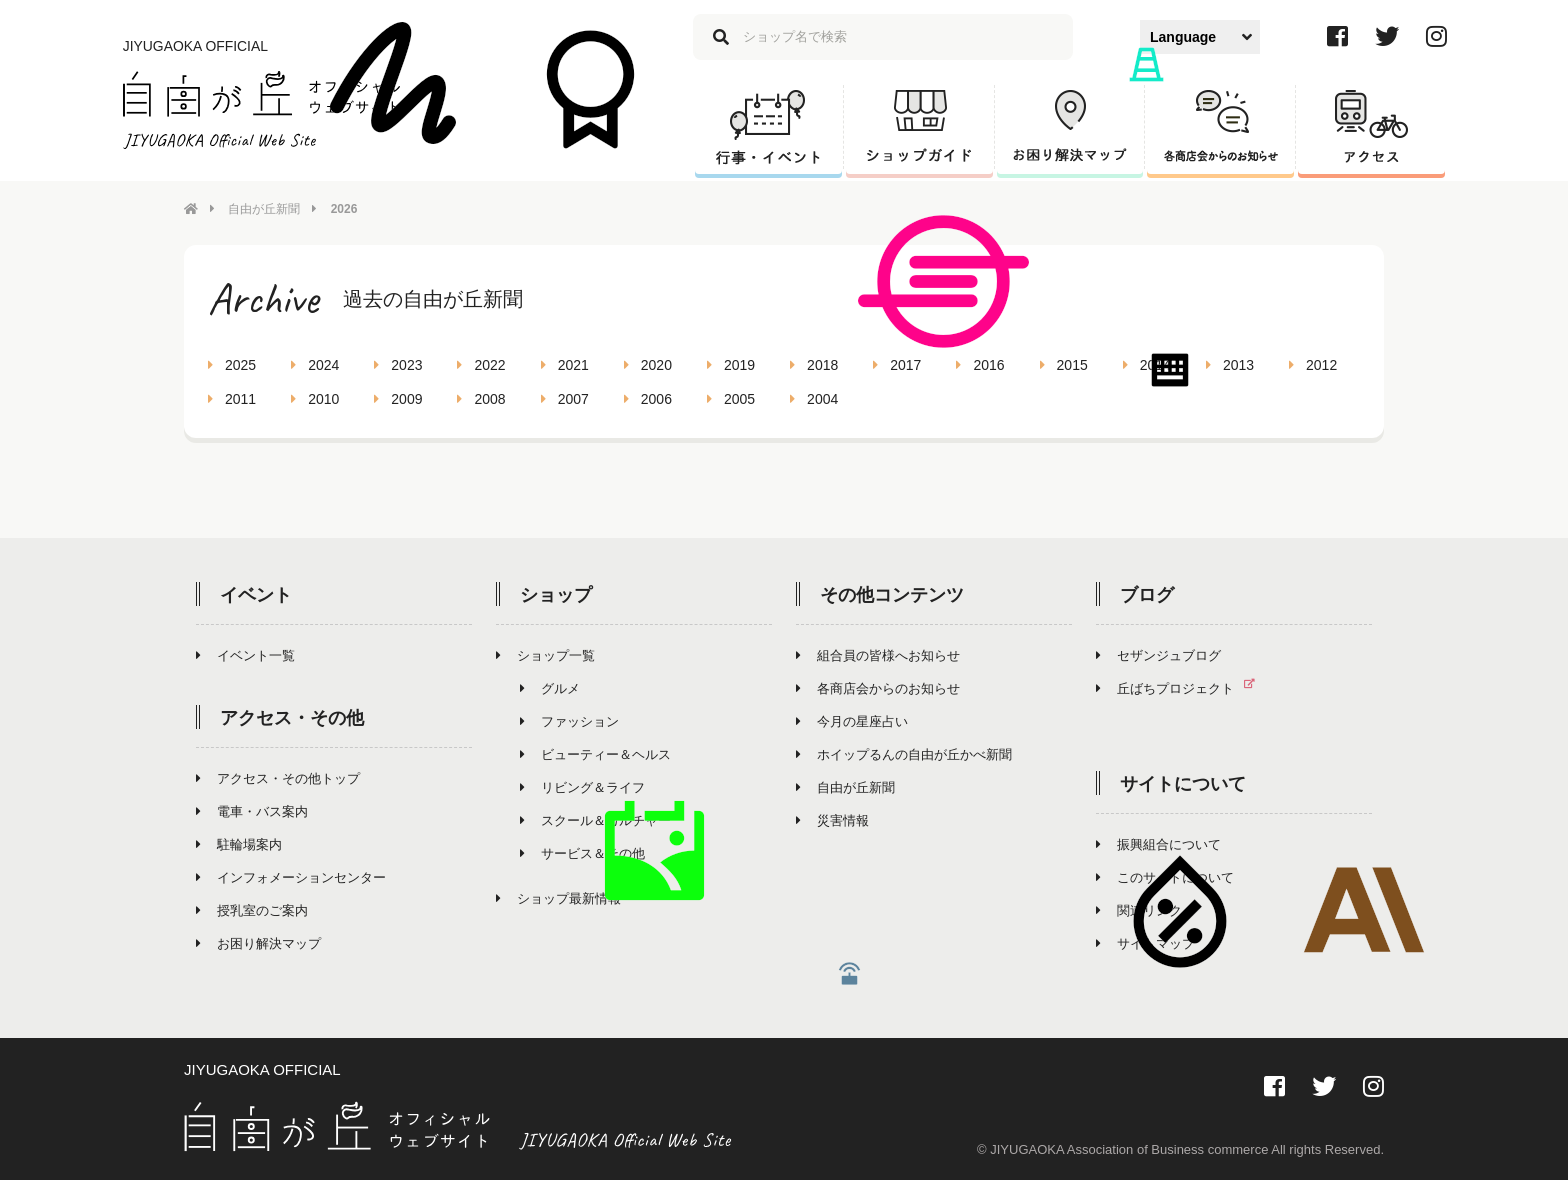 The height and width of the screenshot is (1180, 1568). What do you see at coordinates (849, 973) in the screenshot?
I see `access router or network settings` at bounding box center [849, 973].